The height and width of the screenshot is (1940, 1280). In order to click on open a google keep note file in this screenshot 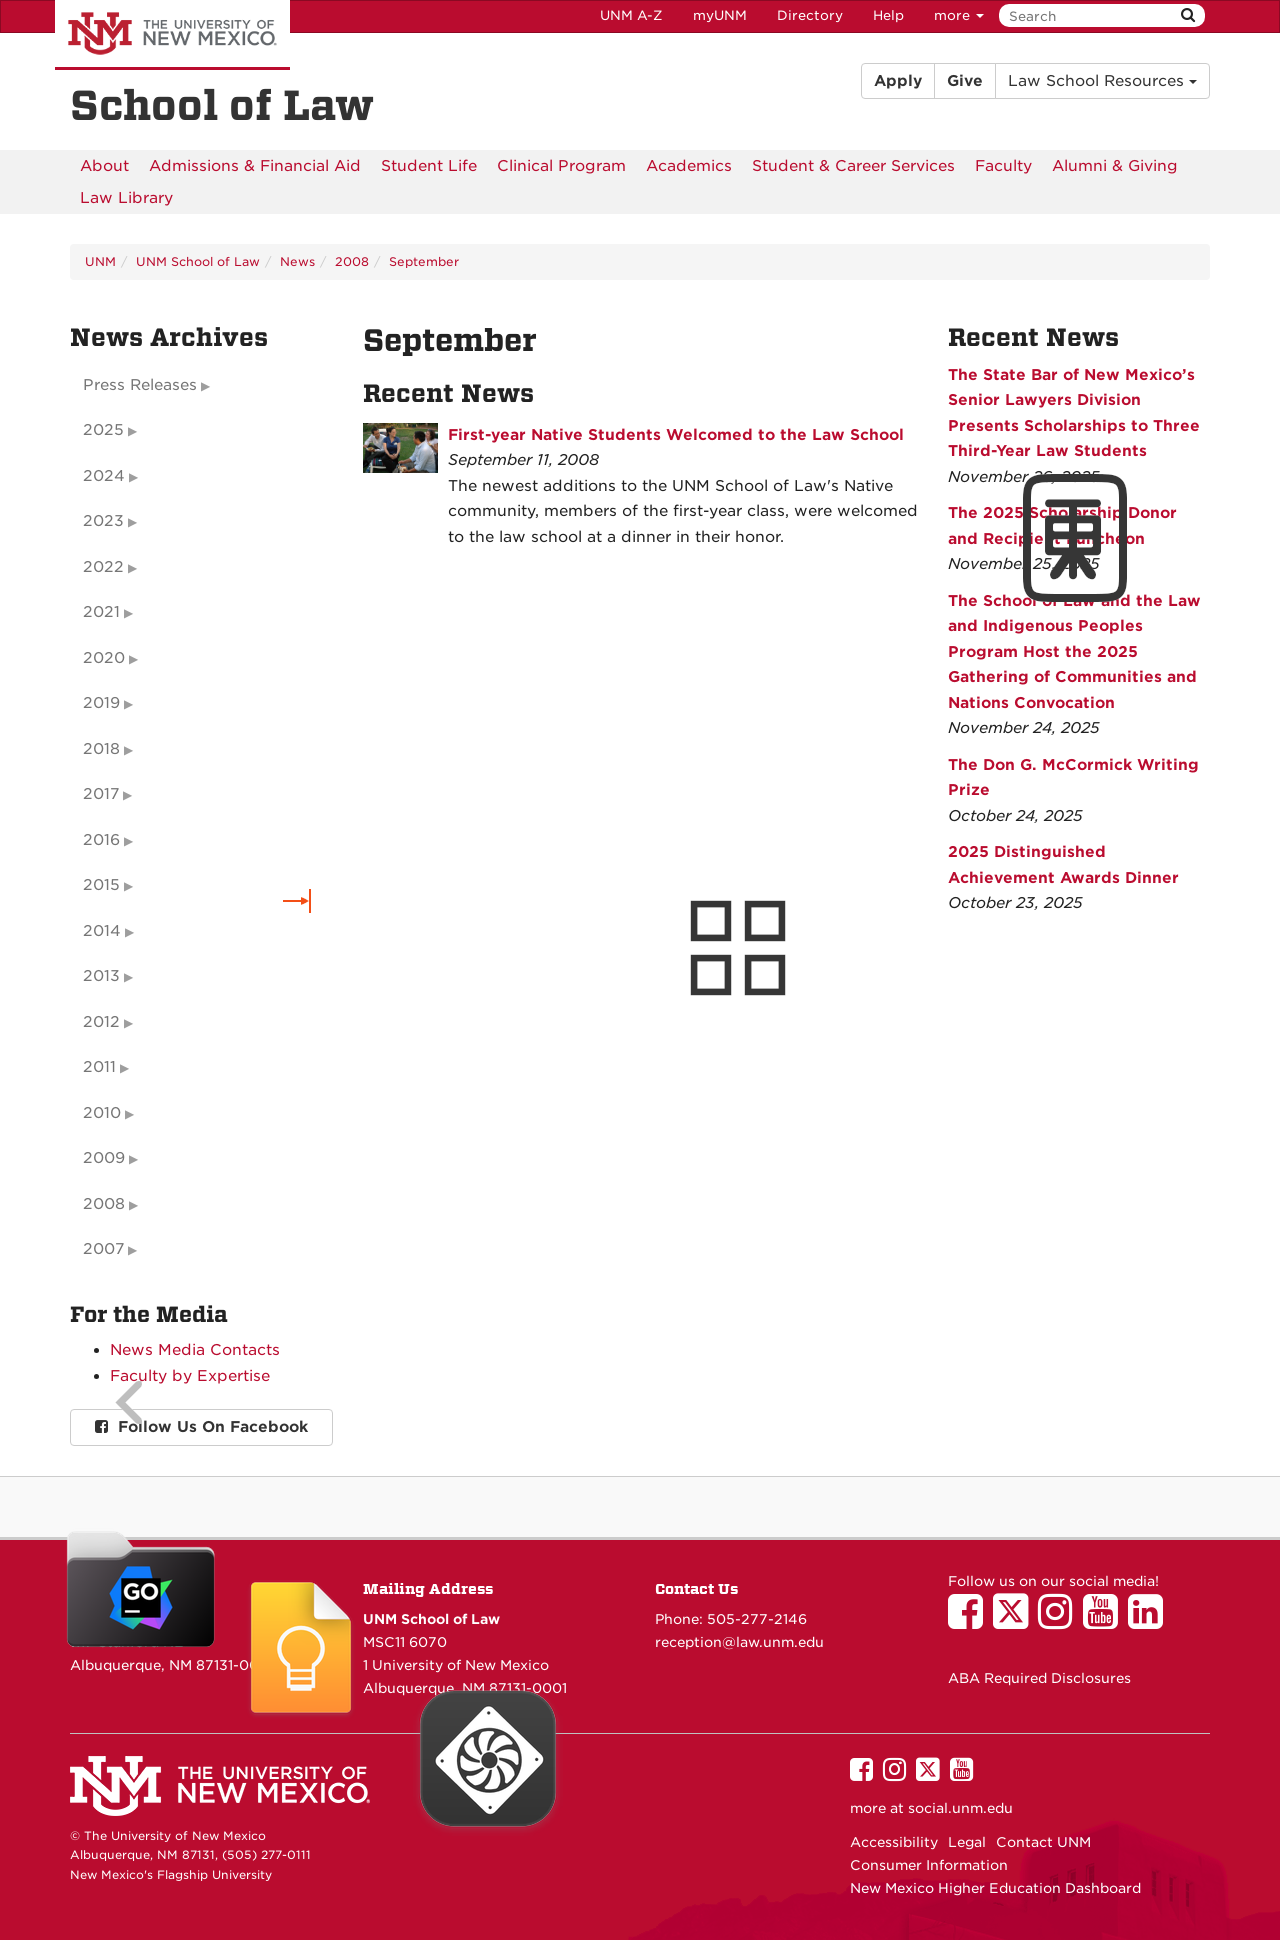, I will do `click(301, 1650)`.